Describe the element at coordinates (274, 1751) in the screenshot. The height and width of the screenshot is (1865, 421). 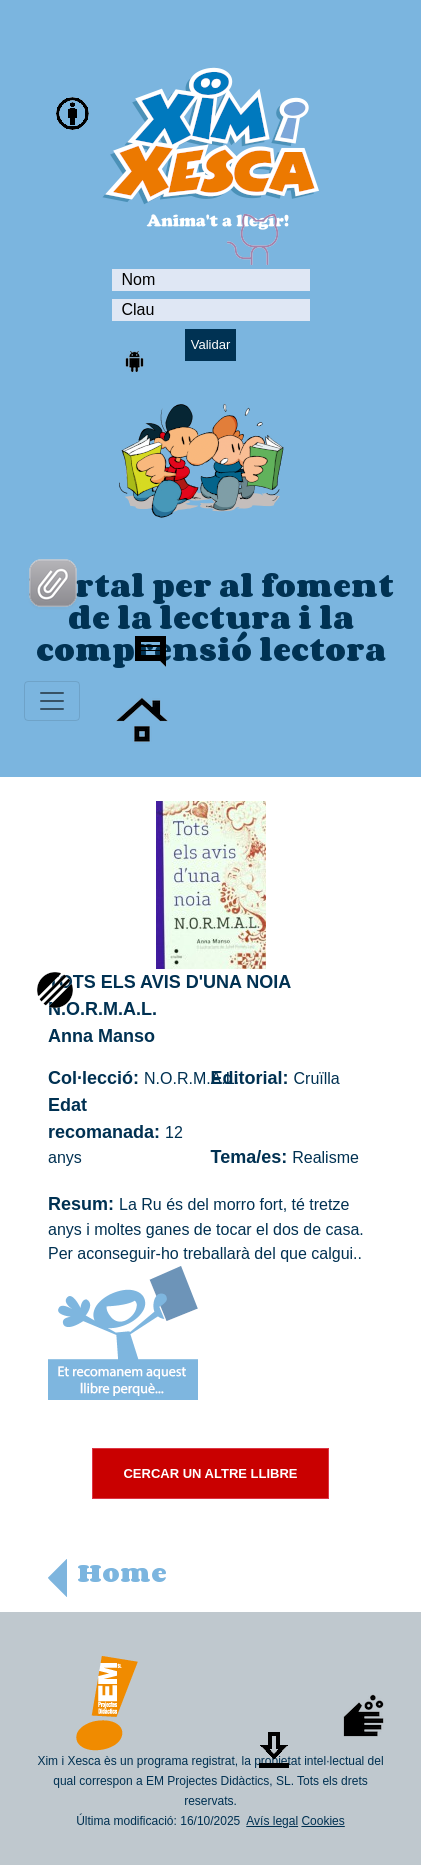
I see `download a file or content` at that location.